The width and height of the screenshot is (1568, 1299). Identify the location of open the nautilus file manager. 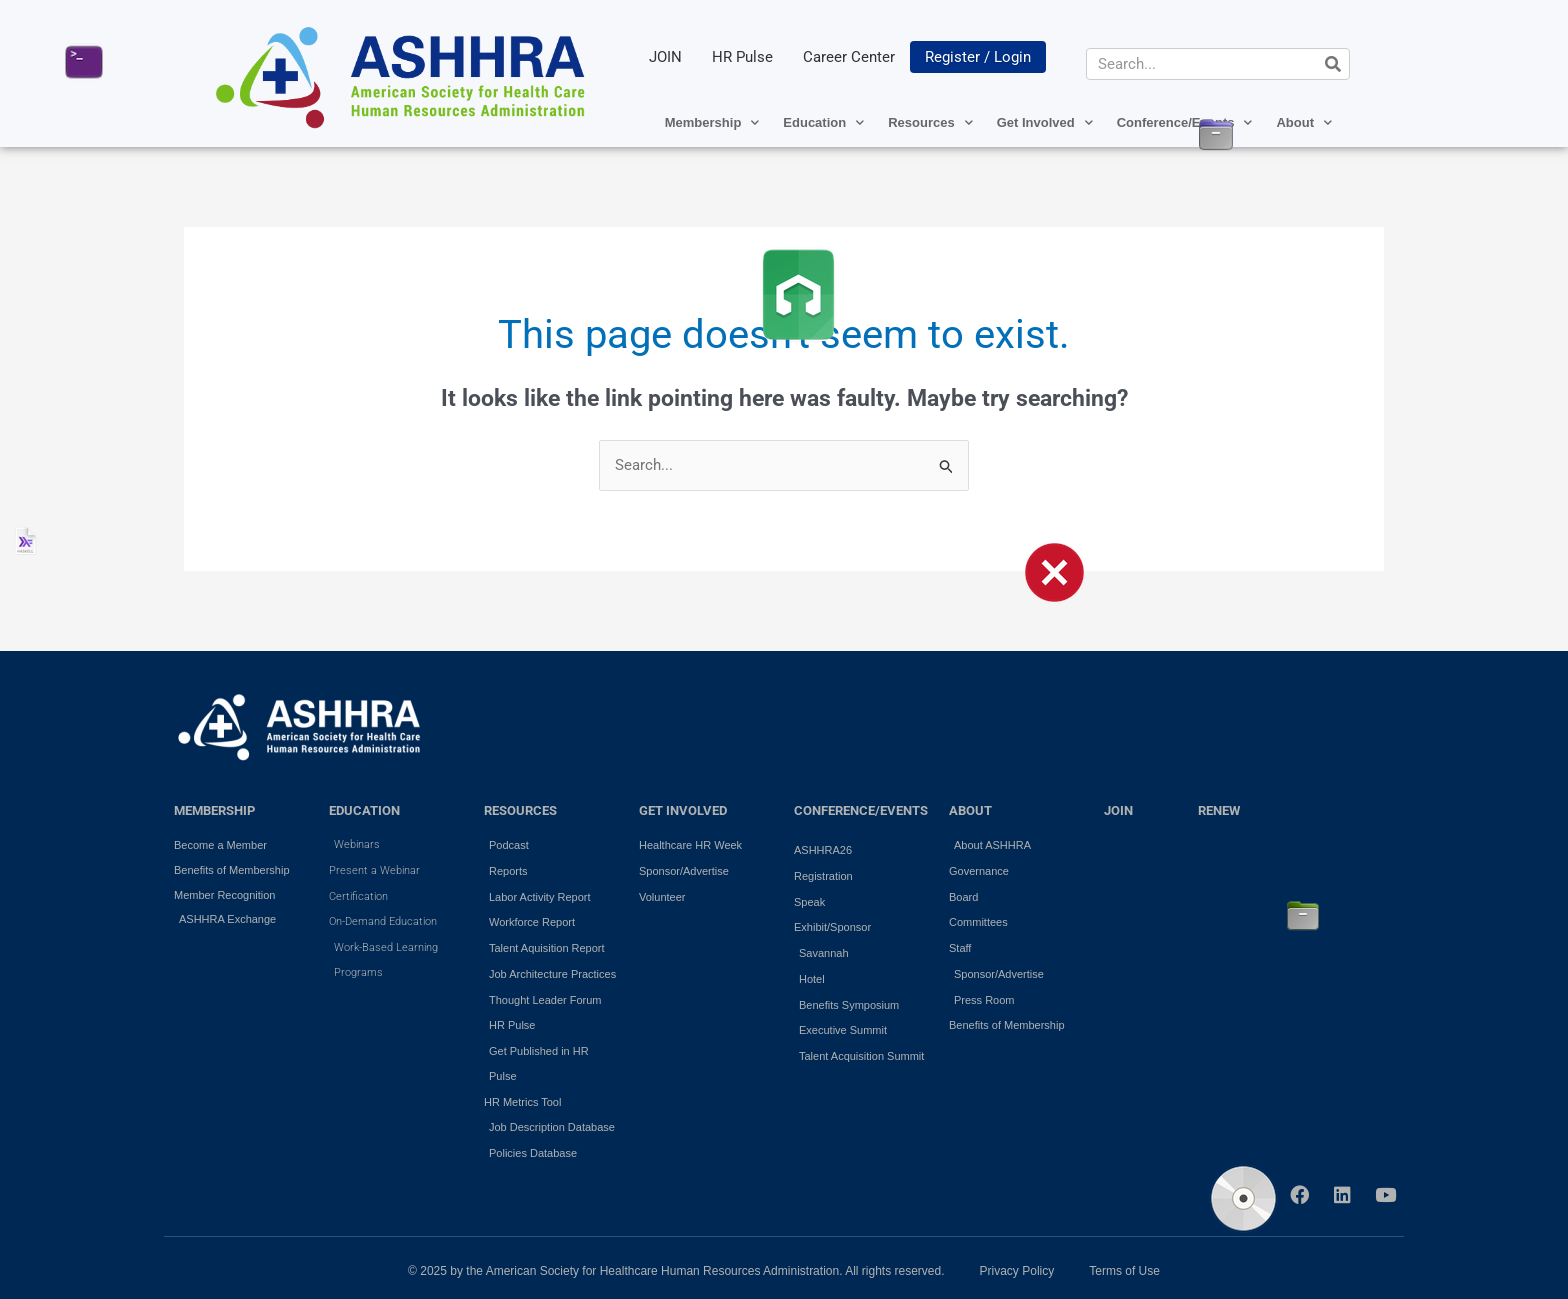
(1216, 134).